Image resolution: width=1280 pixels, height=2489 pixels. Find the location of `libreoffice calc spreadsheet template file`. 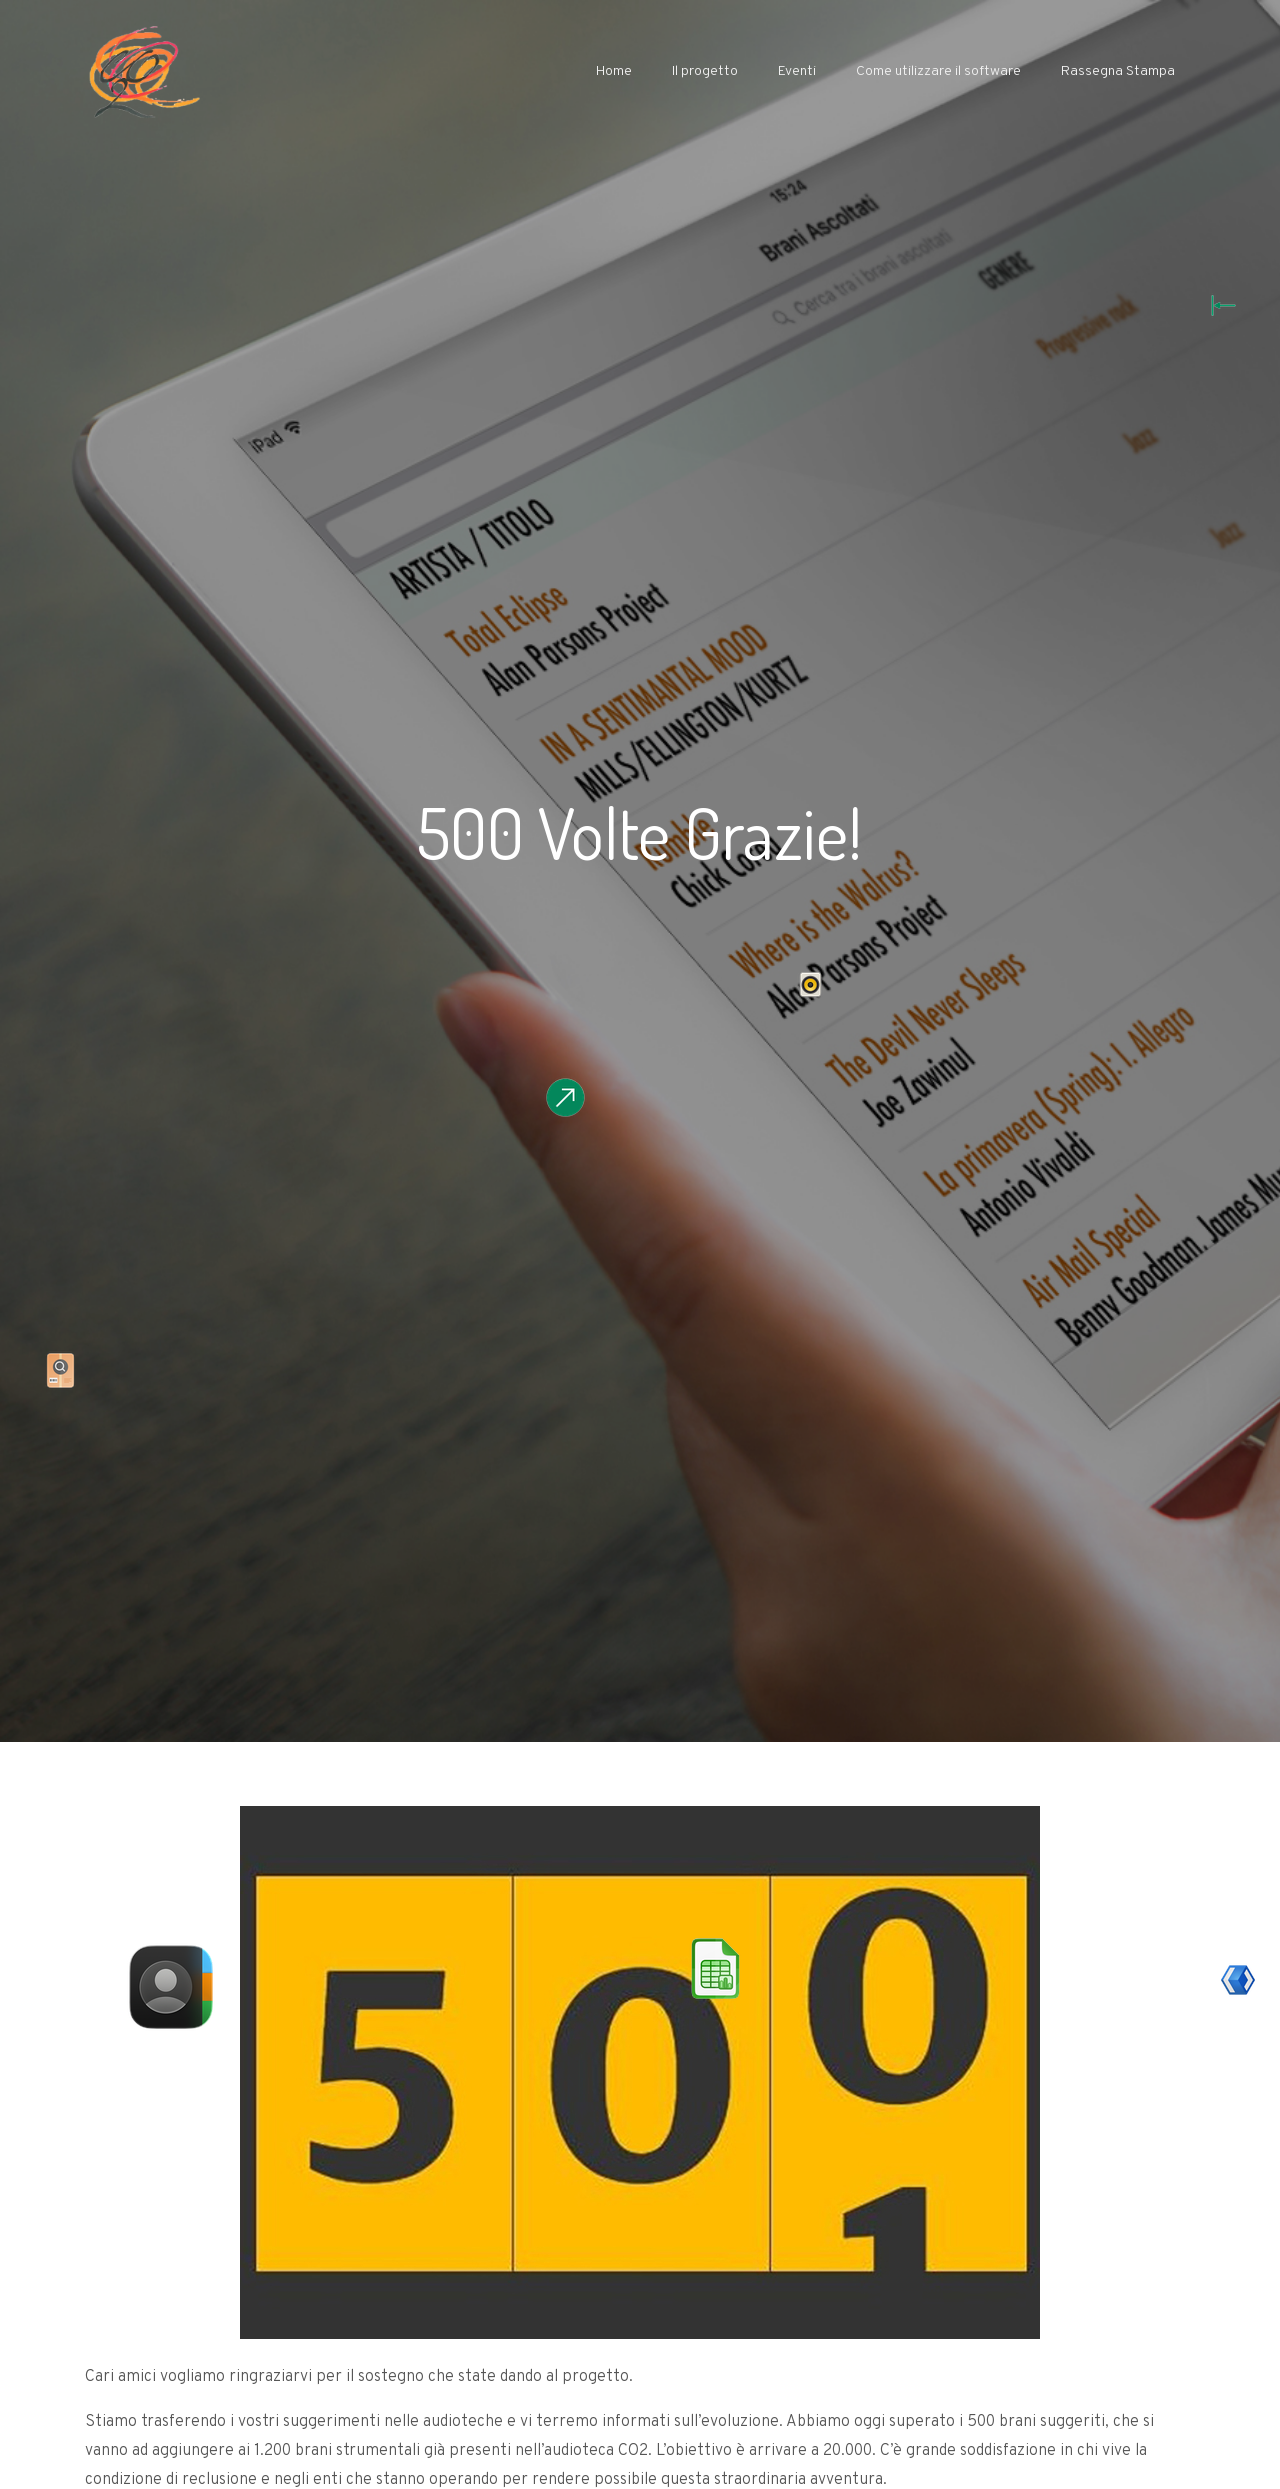

libreoffice calc spreadsheet template file is located at coordinates (715, 1968).